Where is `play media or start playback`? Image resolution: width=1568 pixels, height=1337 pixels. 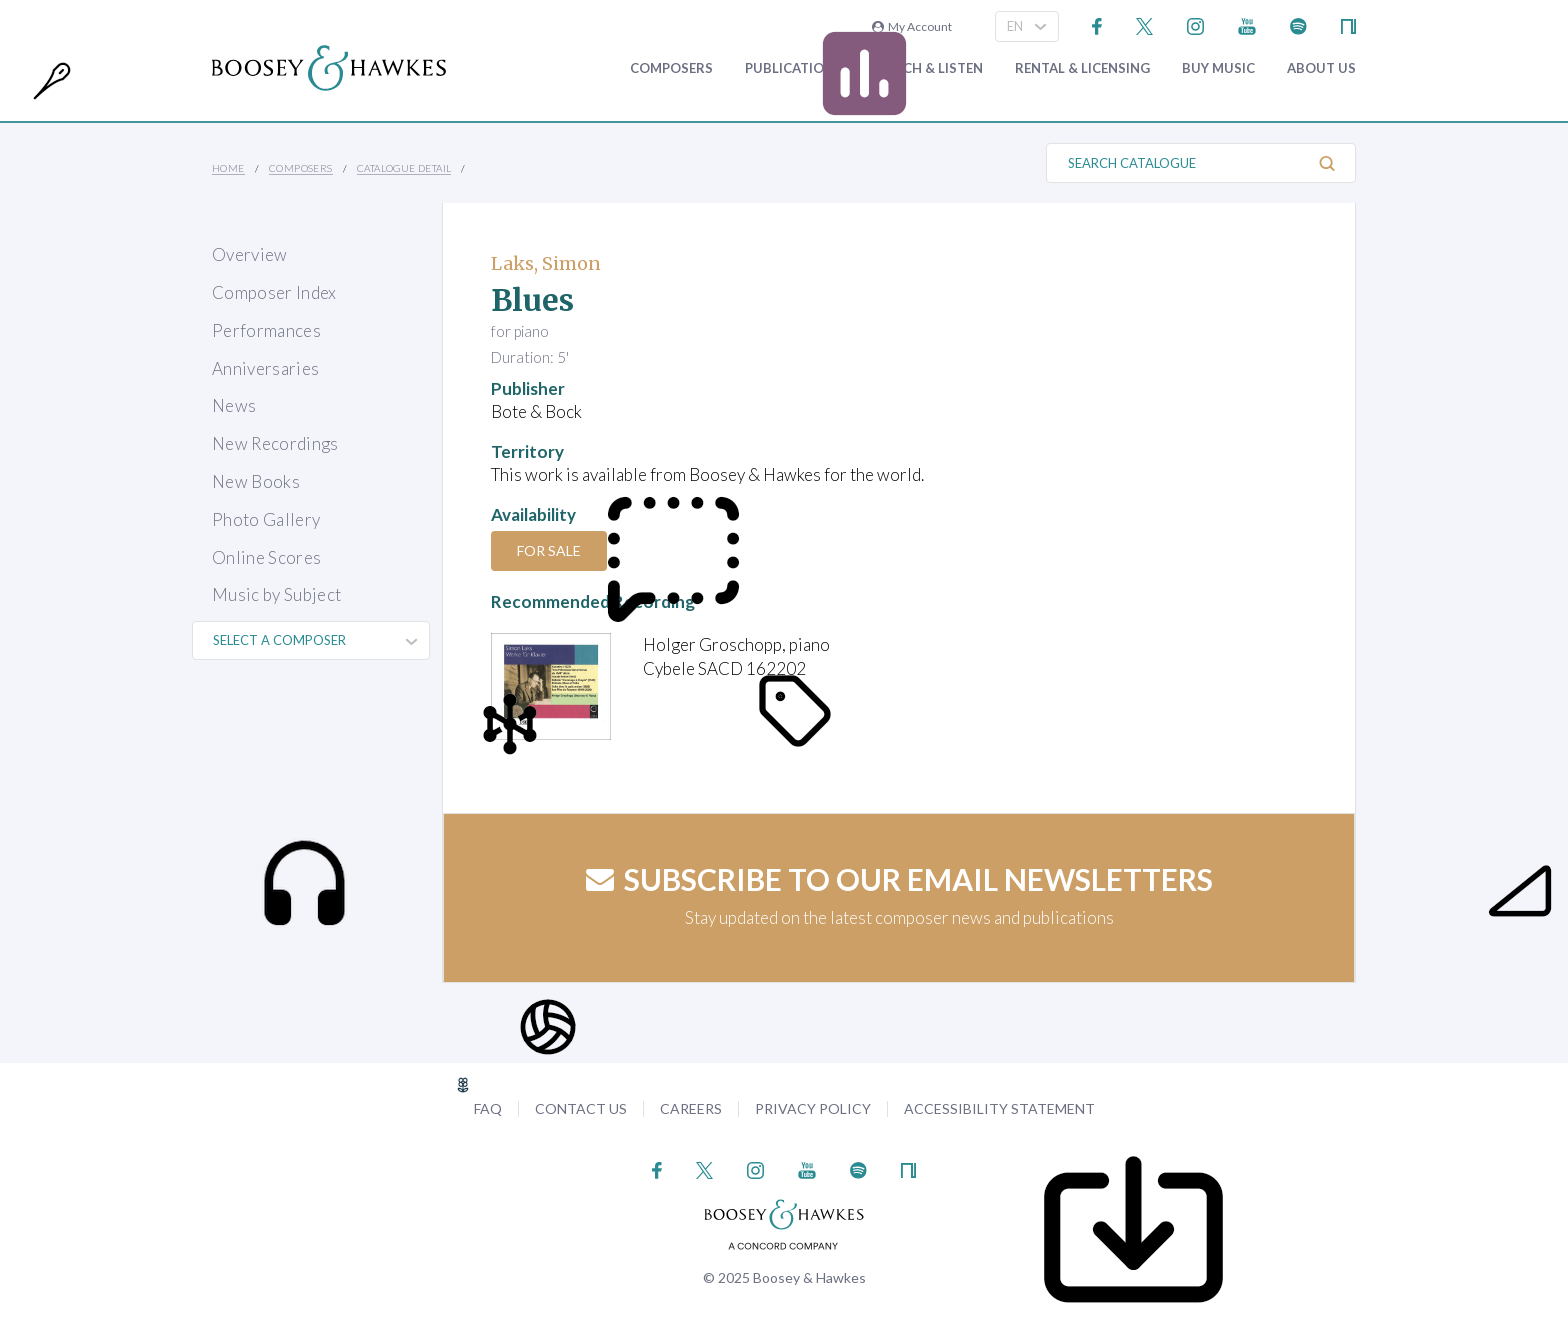
play media or start playback is located at coordinates (1520, 891).